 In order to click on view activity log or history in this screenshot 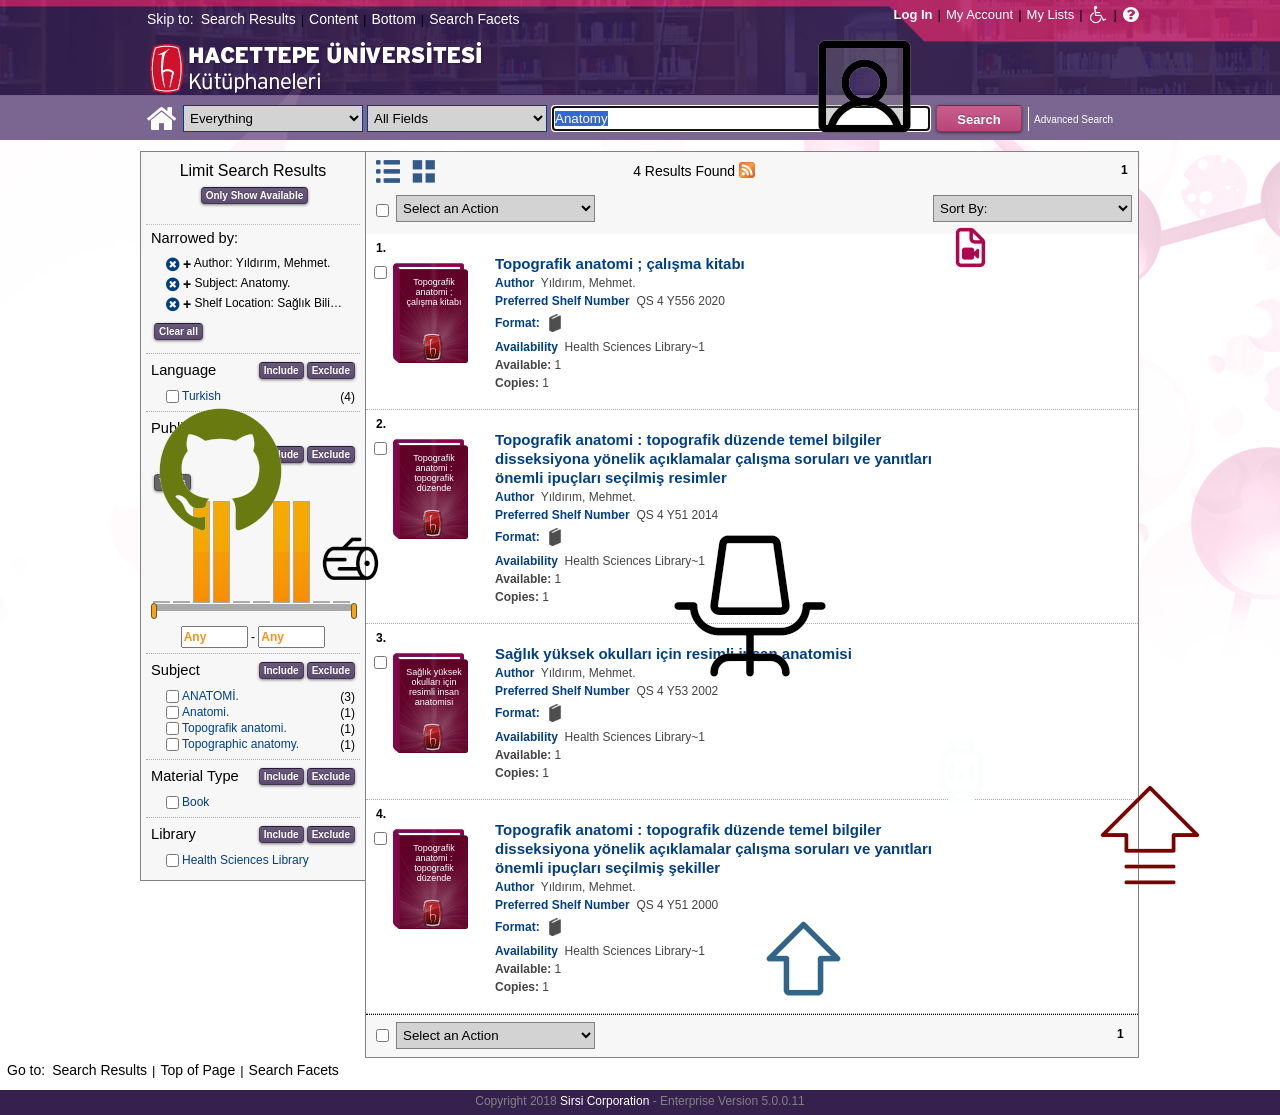, I will do `click(350, 561)`.